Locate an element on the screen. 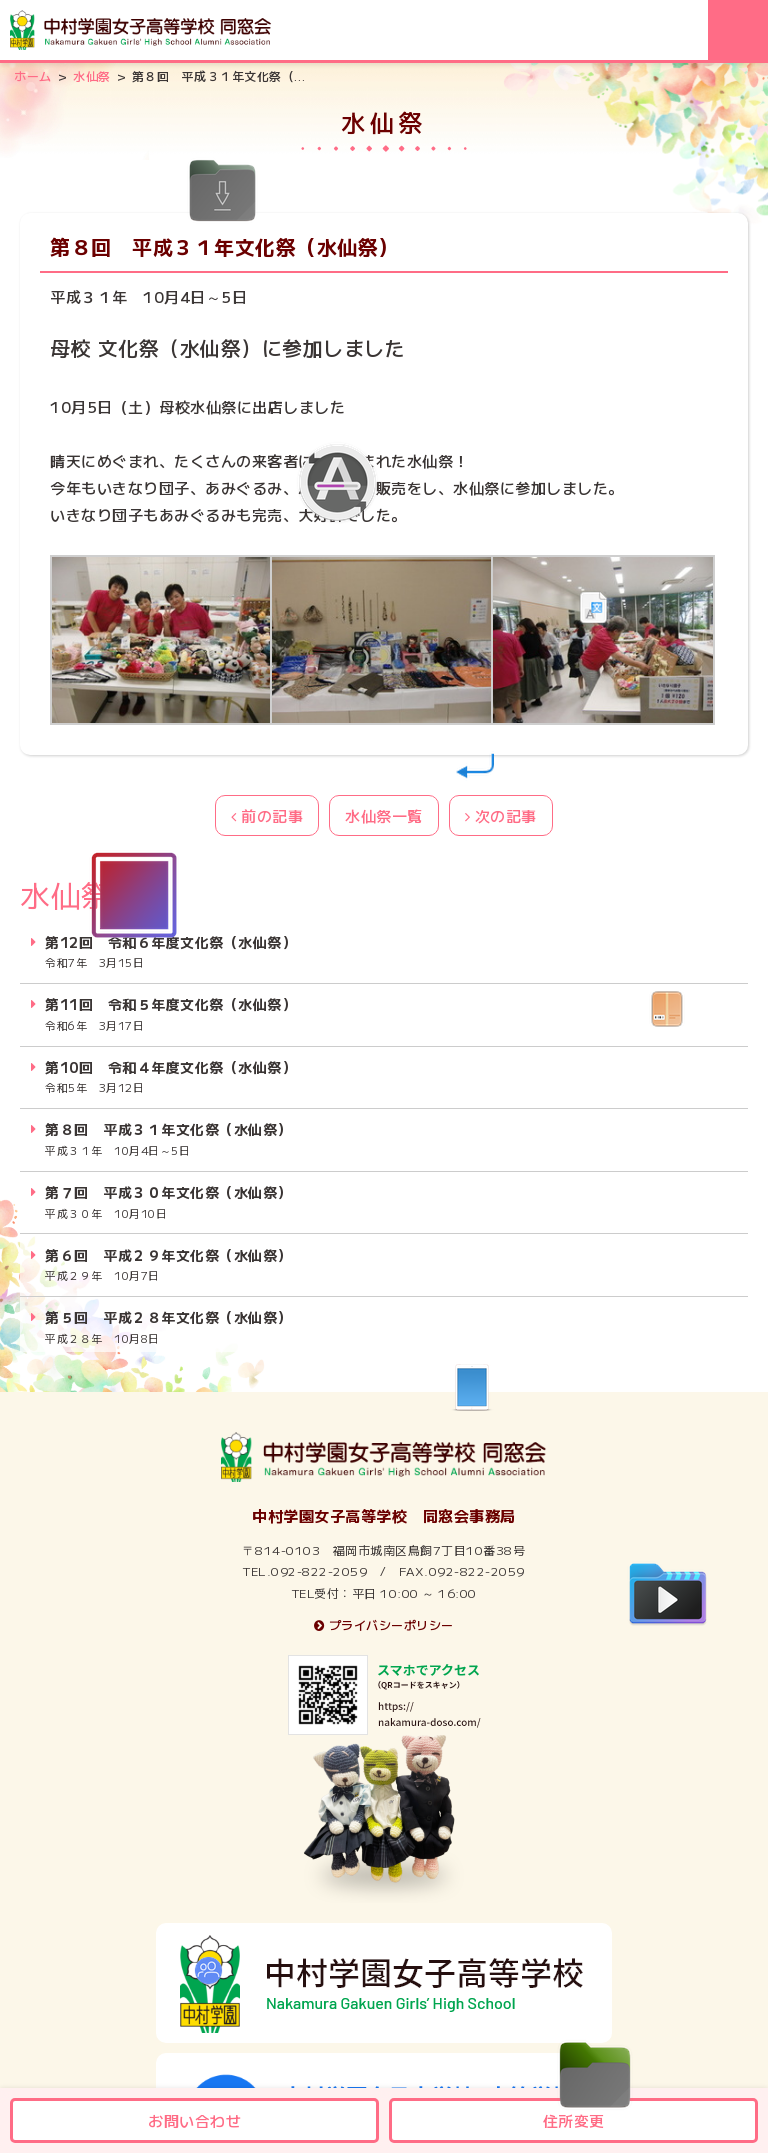  a gettext translation file for software localization is located at coordinates (593, 607).